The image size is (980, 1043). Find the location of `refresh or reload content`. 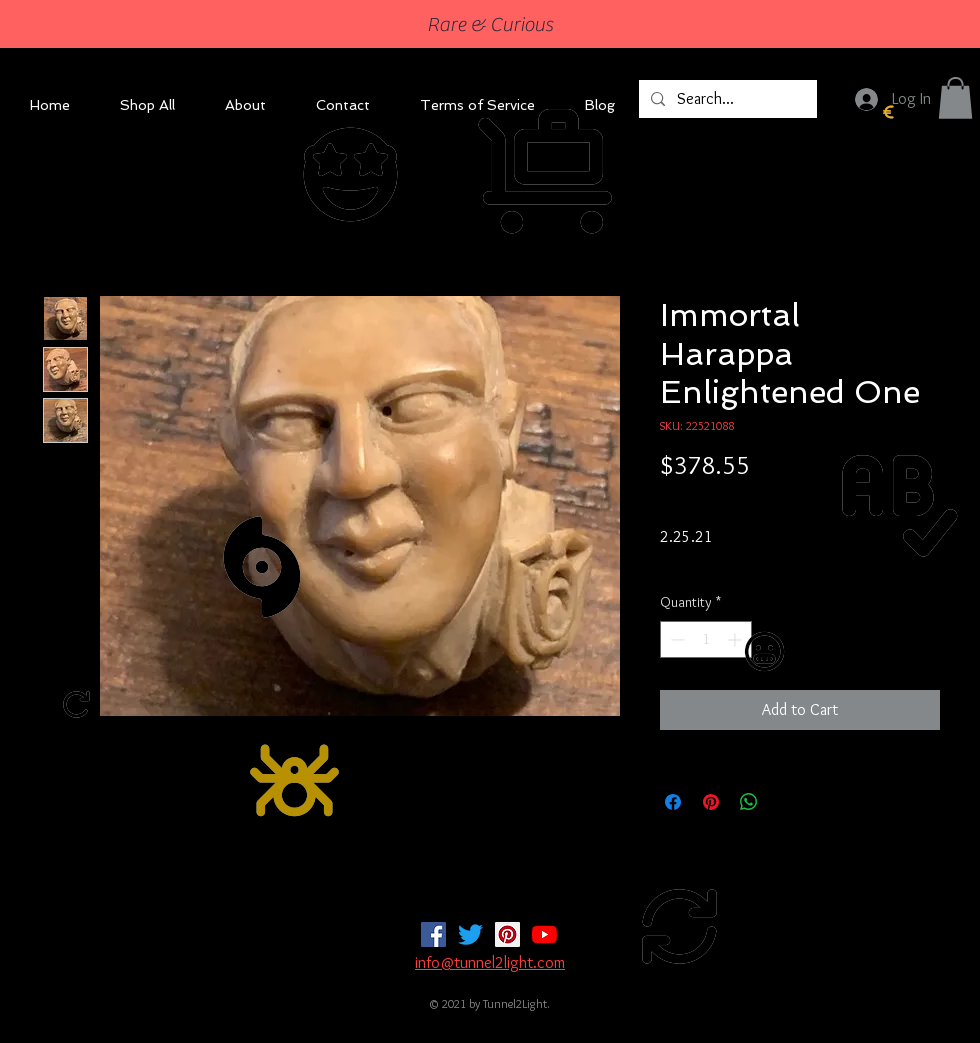

refresh or reload content is located at coordinates (679, 926).